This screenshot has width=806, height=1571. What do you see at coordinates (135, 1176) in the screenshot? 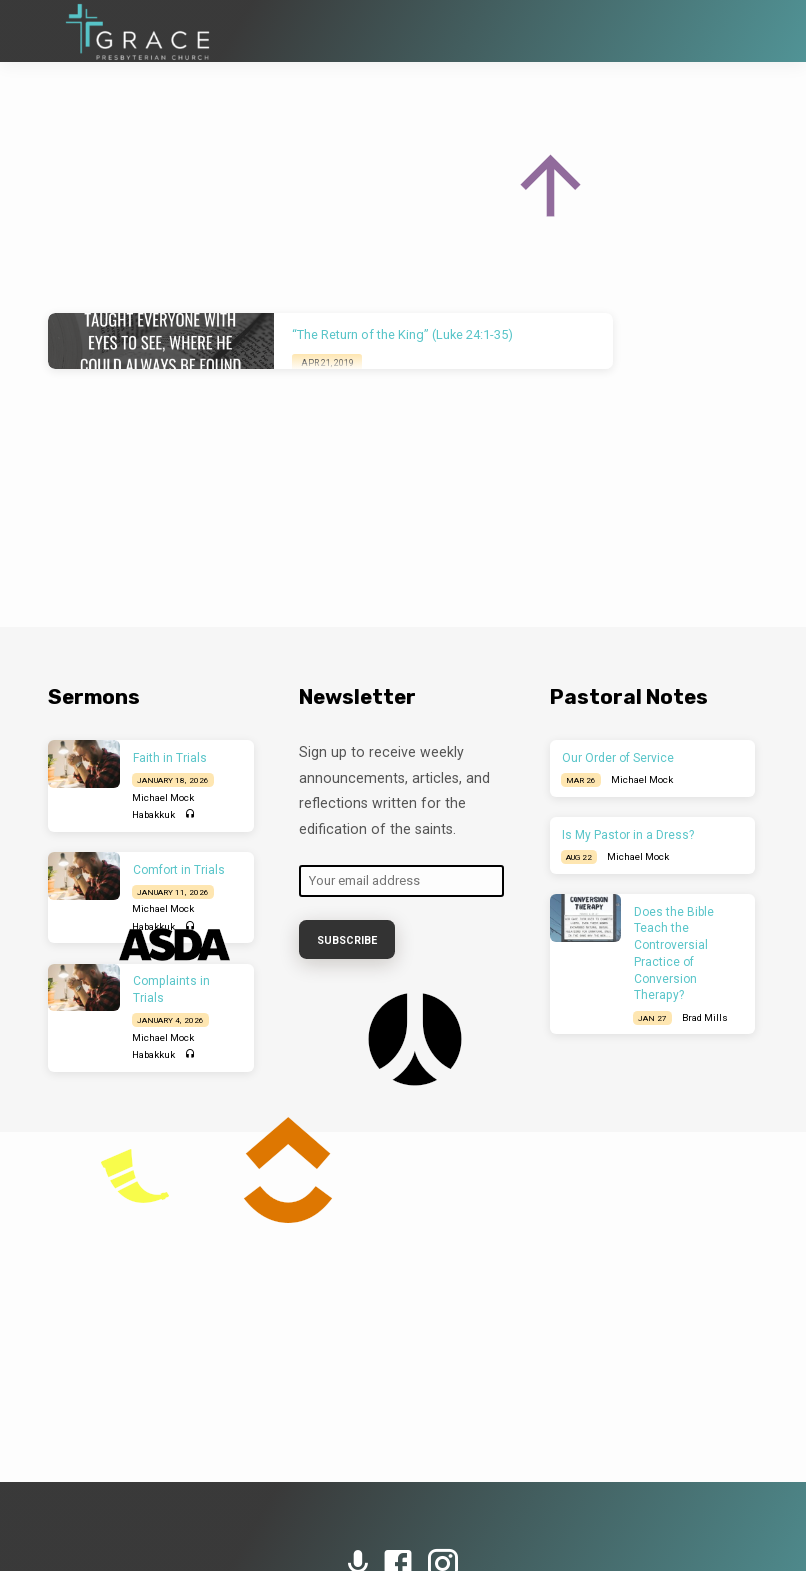
I see `Flask web framework logo` at bounding box center [135, 1176].